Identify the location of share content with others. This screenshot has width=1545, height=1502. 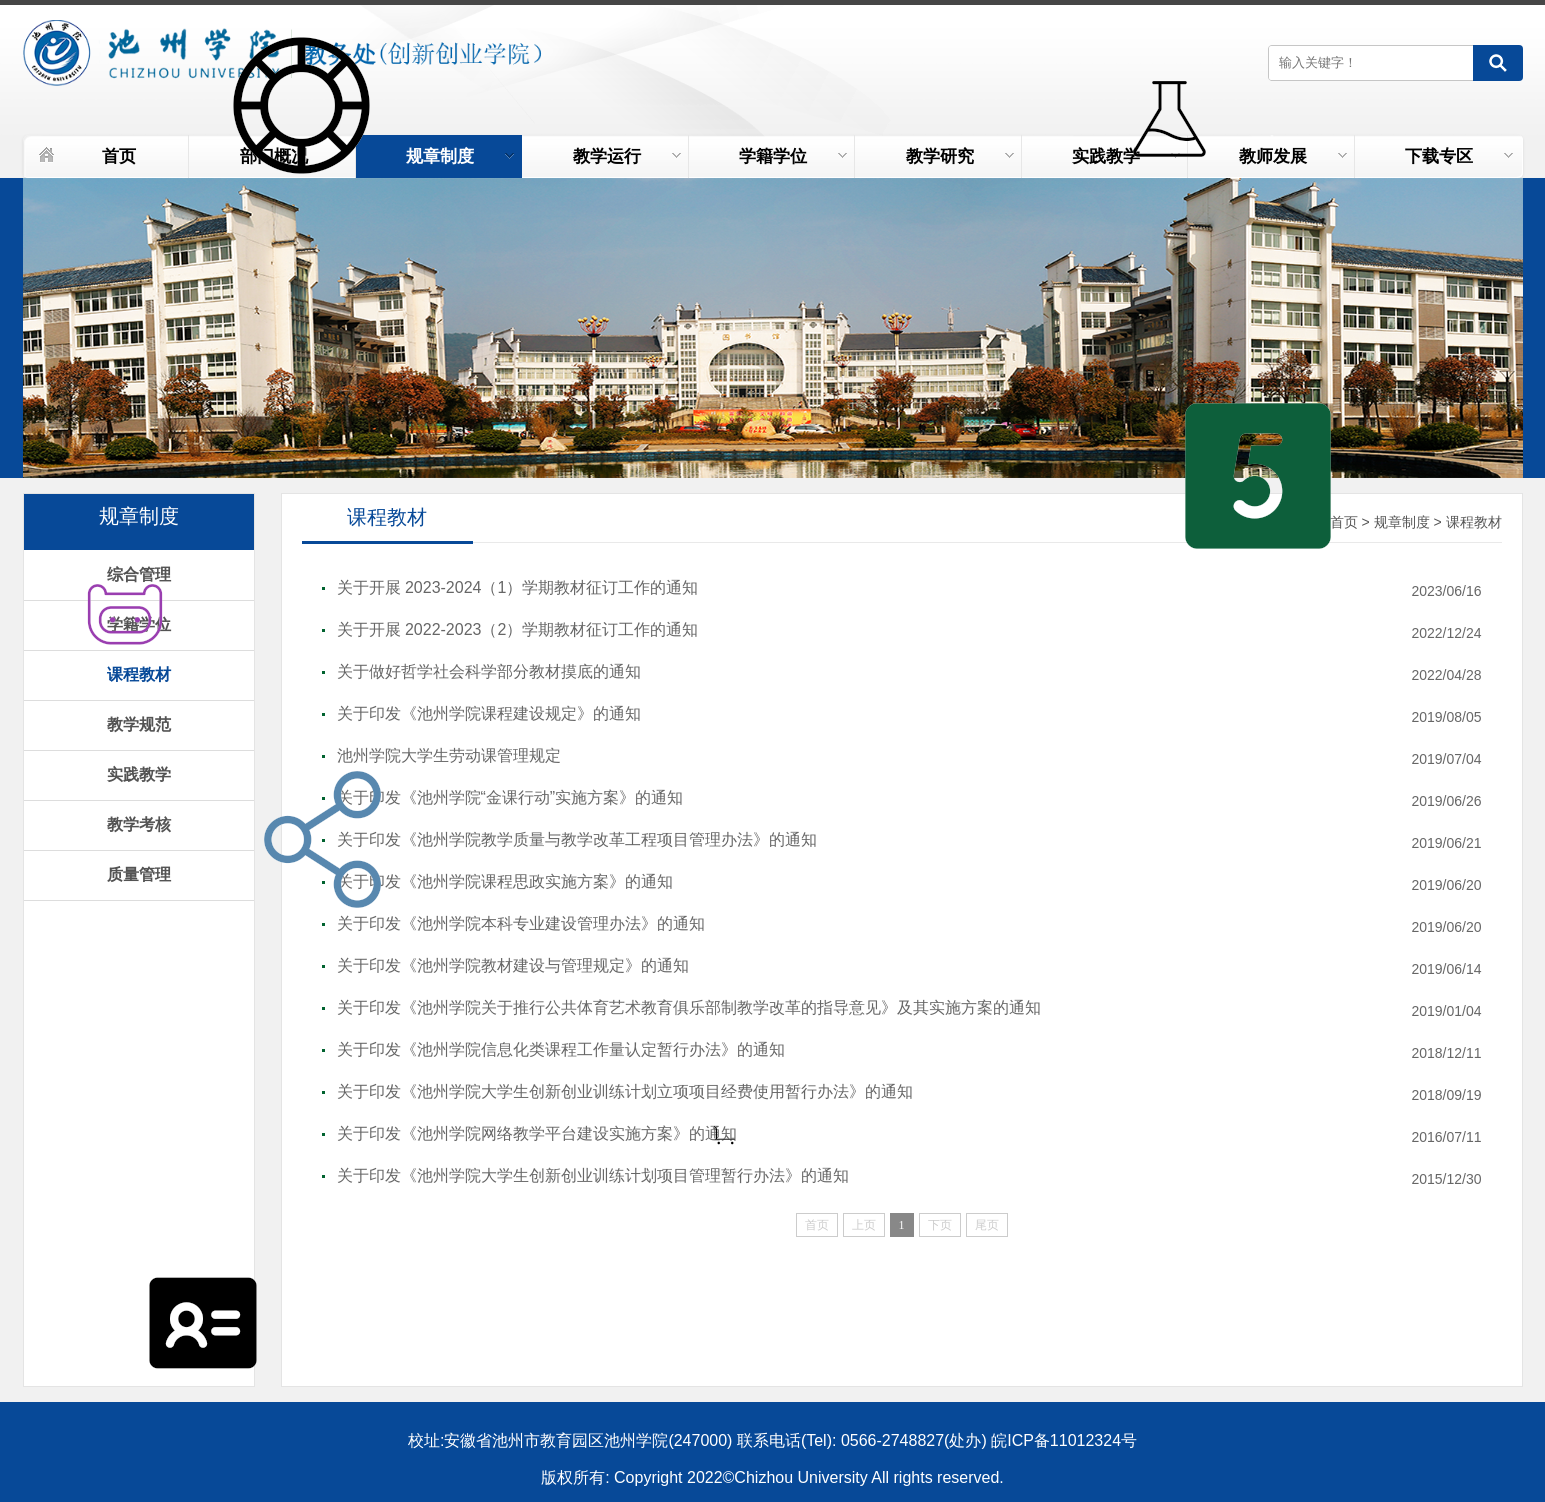
(327, 839).